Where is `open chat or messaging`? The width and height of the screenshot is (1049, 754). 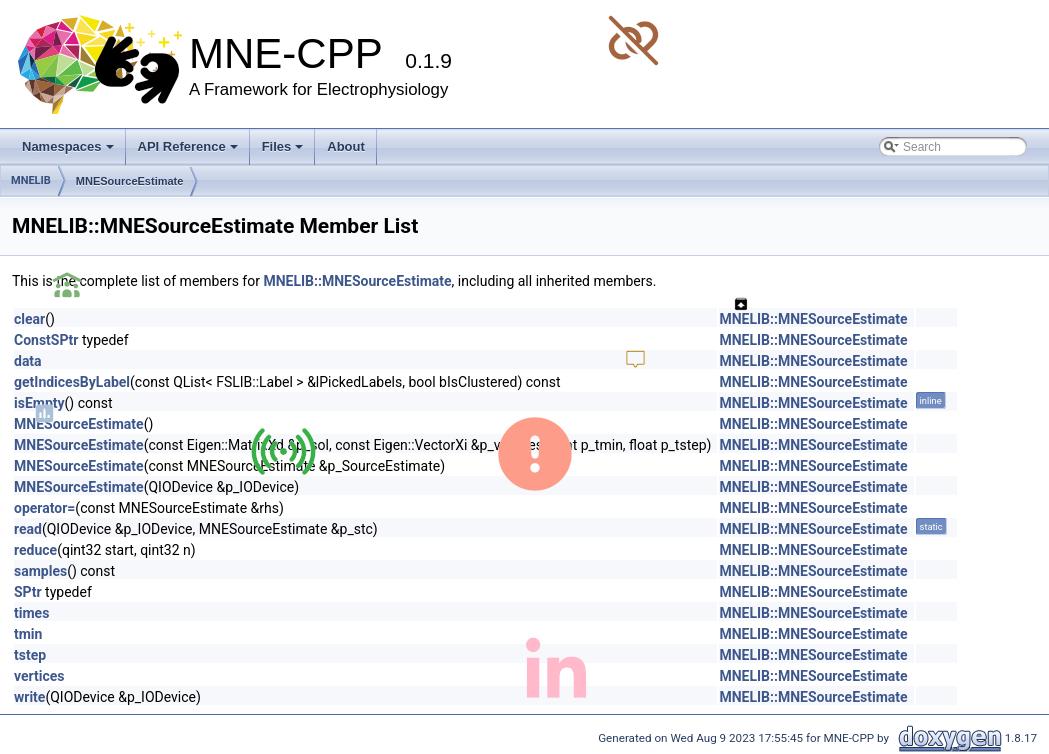
open chat or messaging is located at coordinates (635, 358).